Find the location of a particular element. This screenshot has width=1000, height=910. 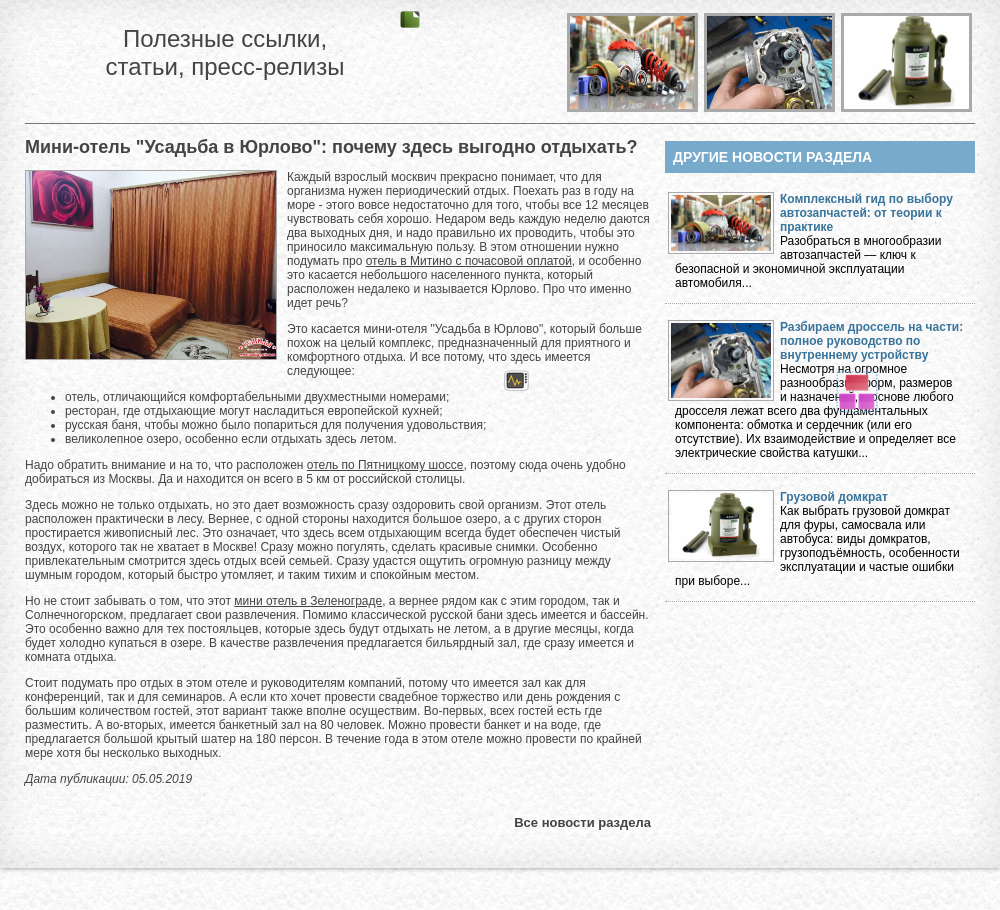

select all items in the current view is located at coordinates (857, 392).